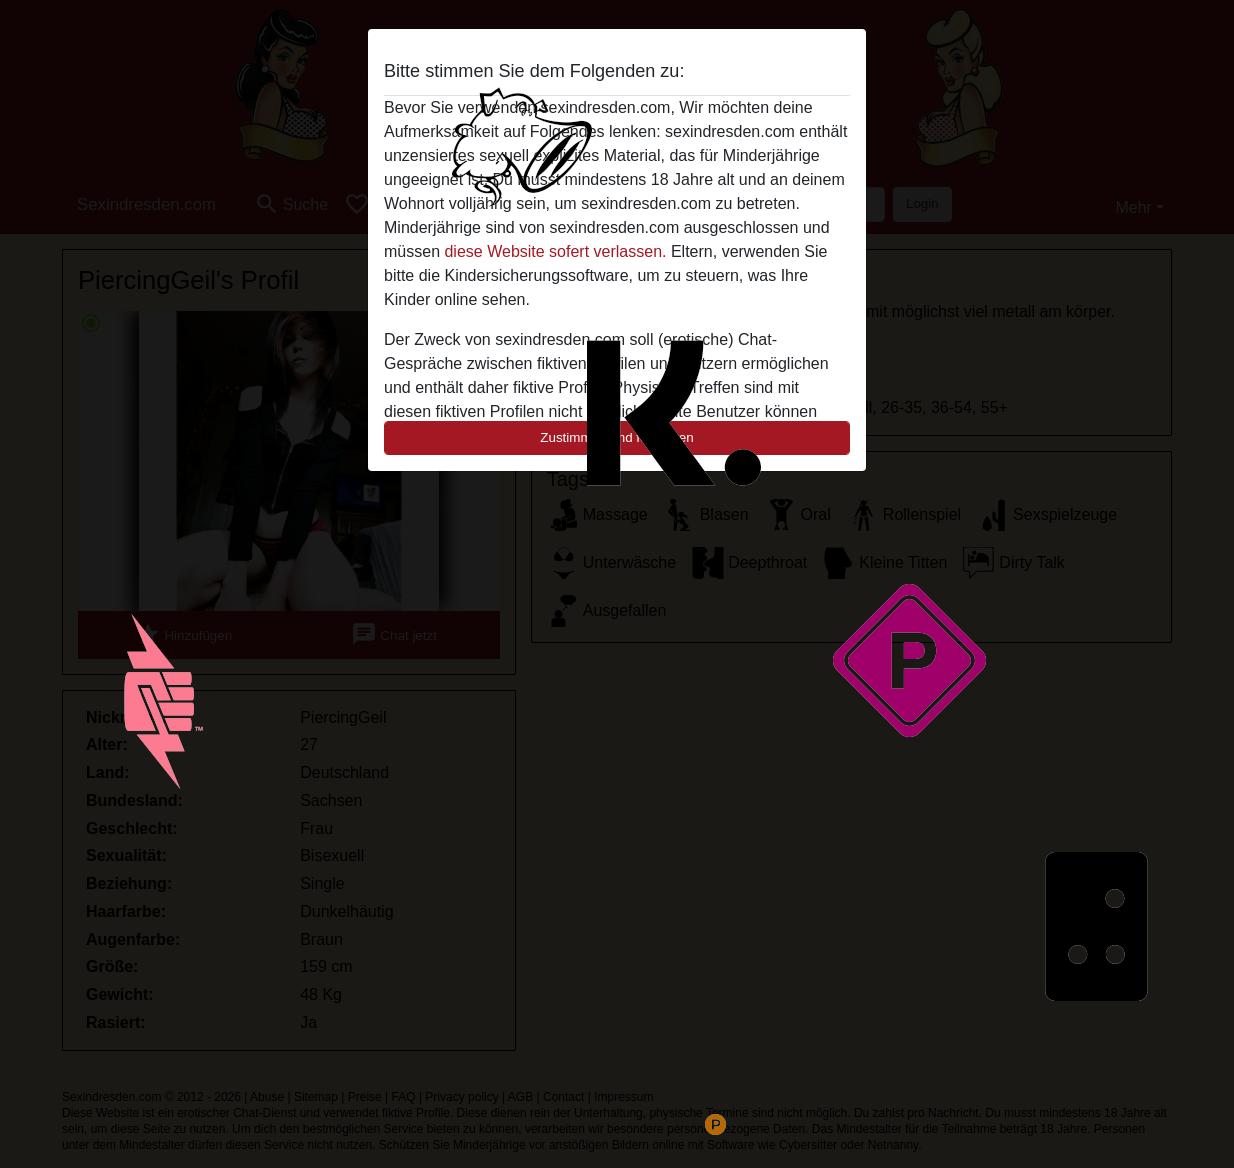 Image resolution: width=1234 pixels, height=1168 pixels. Describe the element at coordinates (909, 660) in the screenshot. I see `pre-commit logo` at that location.